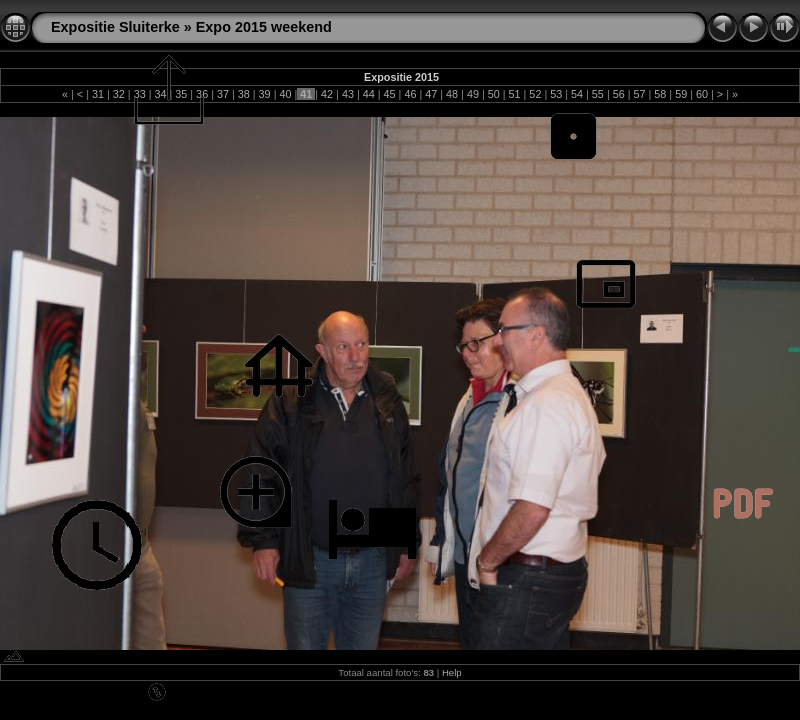 The width and height of the screenshot is (800, 720). I want to click on zoom in on image, so click(256, 492).